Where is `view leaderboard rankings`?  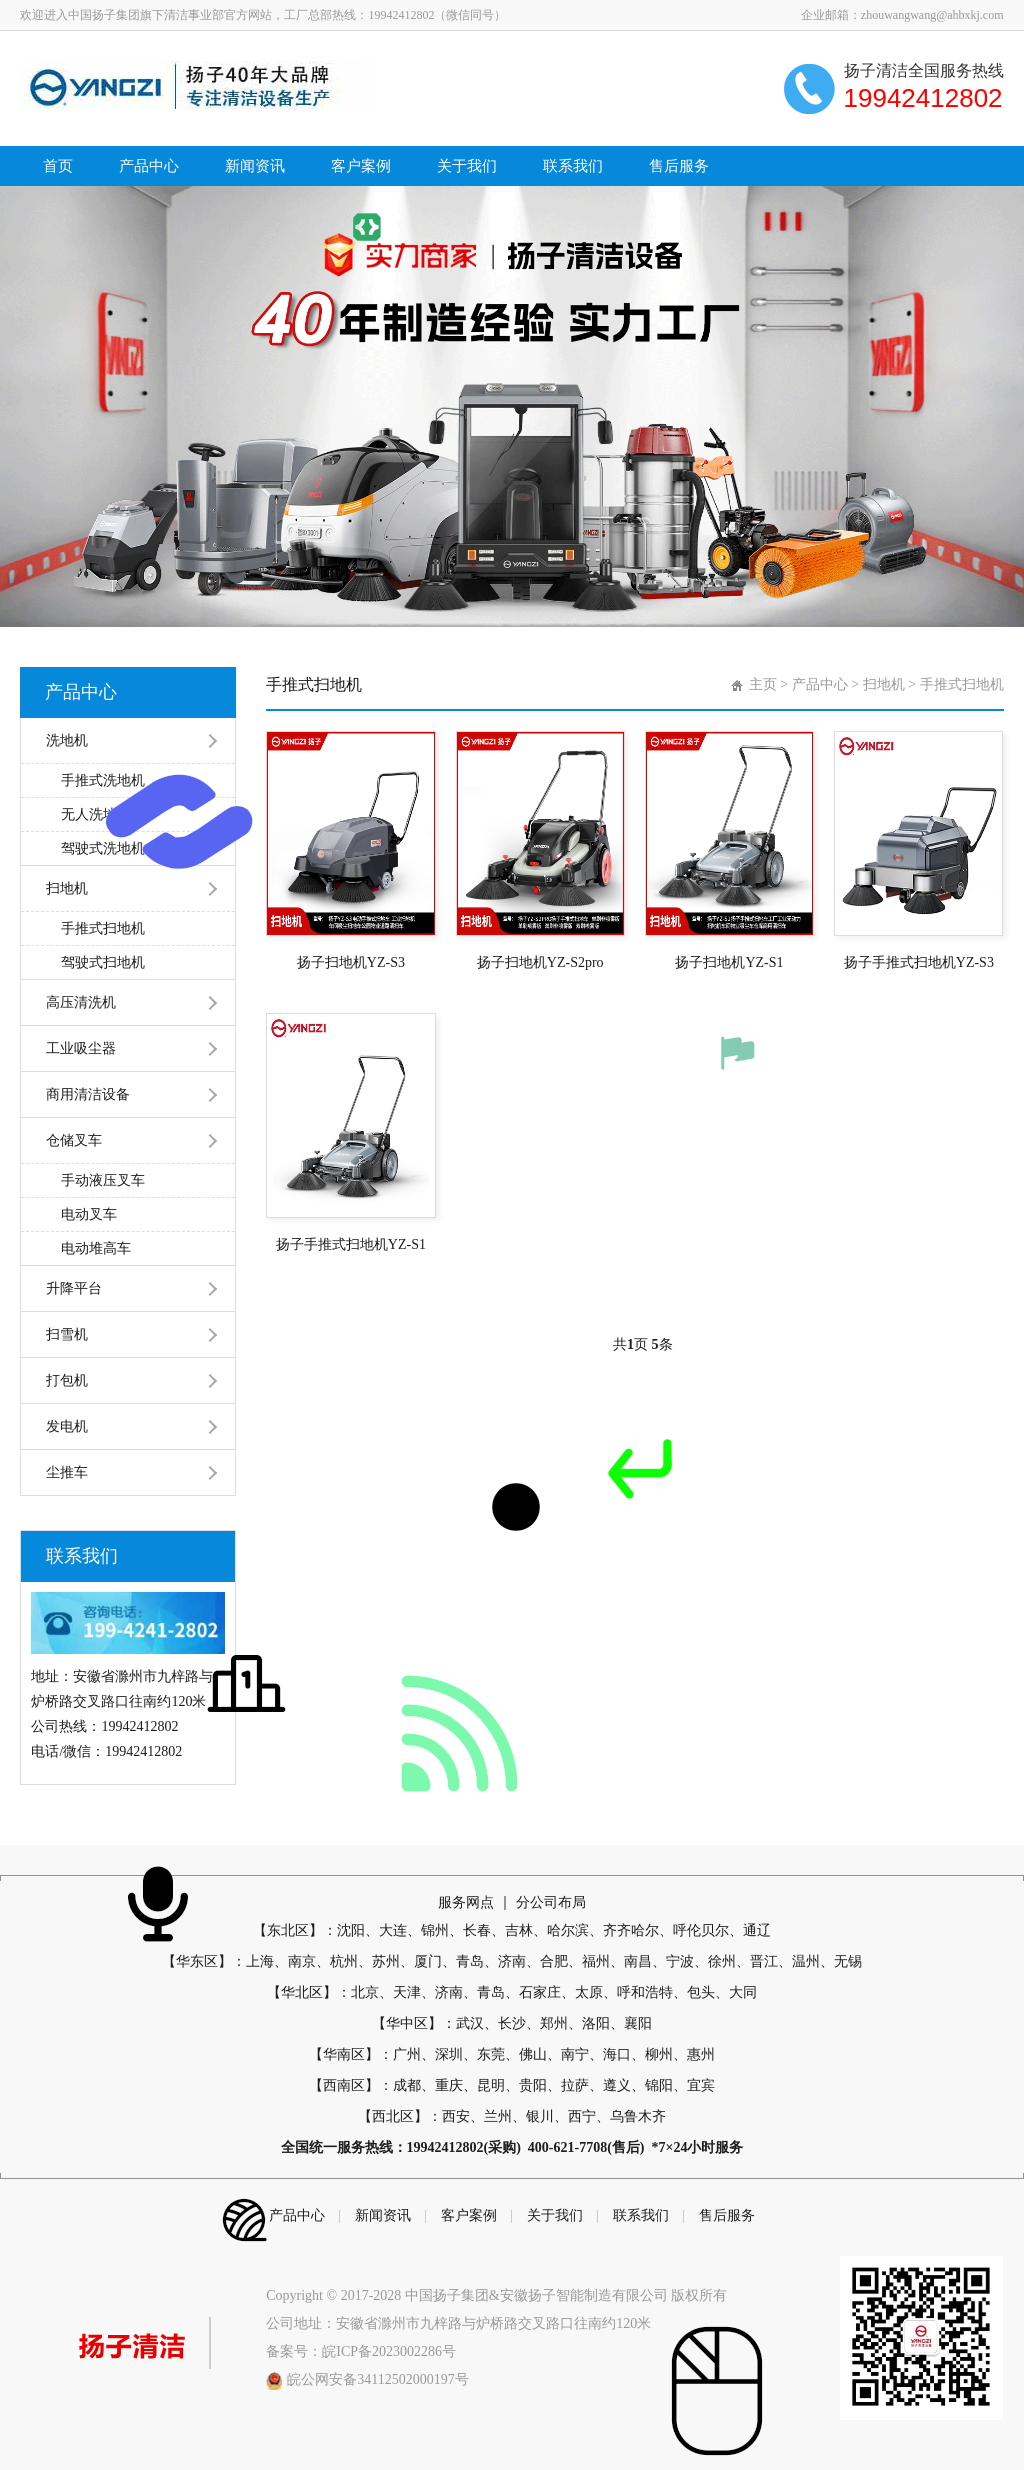 view leaderboard rankings is located at coordinates (246, 1683).